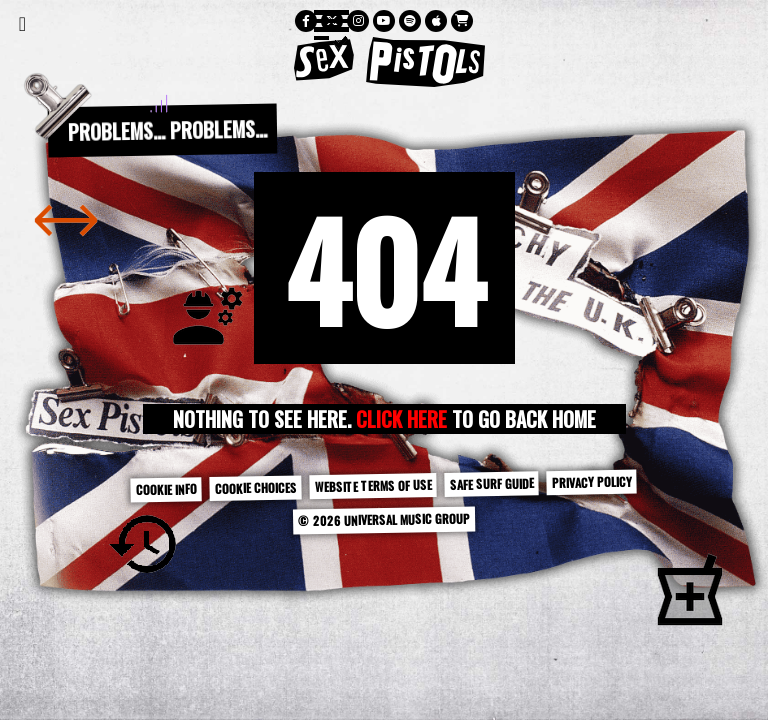 This screenshot has height=720, width=768. Describe the element at coordinates (331, 29) in the screenshot. I see `view grading or assessment results` at that location.